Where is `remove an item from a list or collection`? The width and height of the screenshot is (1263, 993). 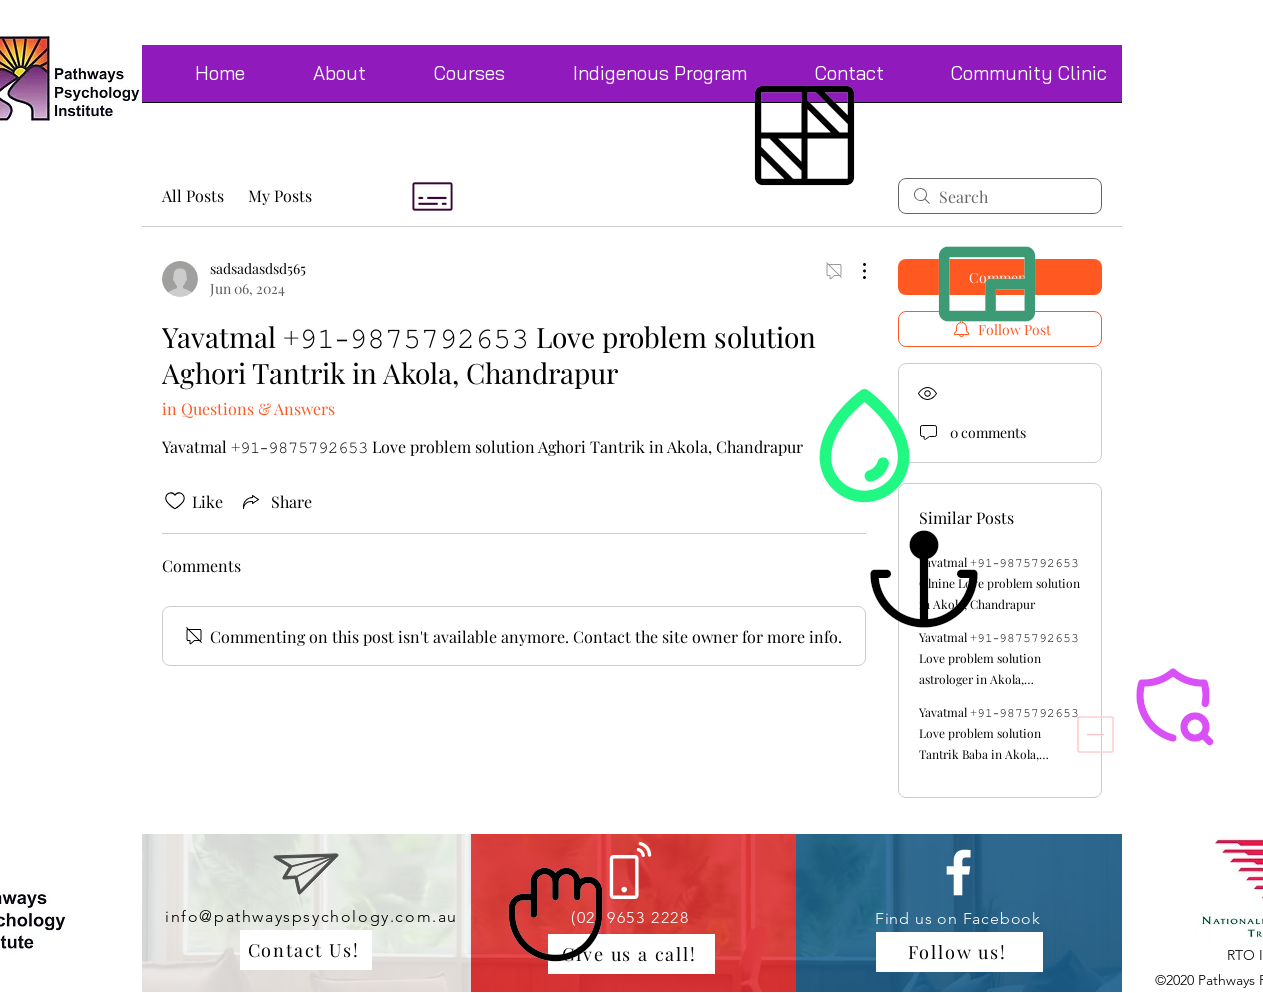
remove an item from a list or collection is located at coordinates (1095, 734).